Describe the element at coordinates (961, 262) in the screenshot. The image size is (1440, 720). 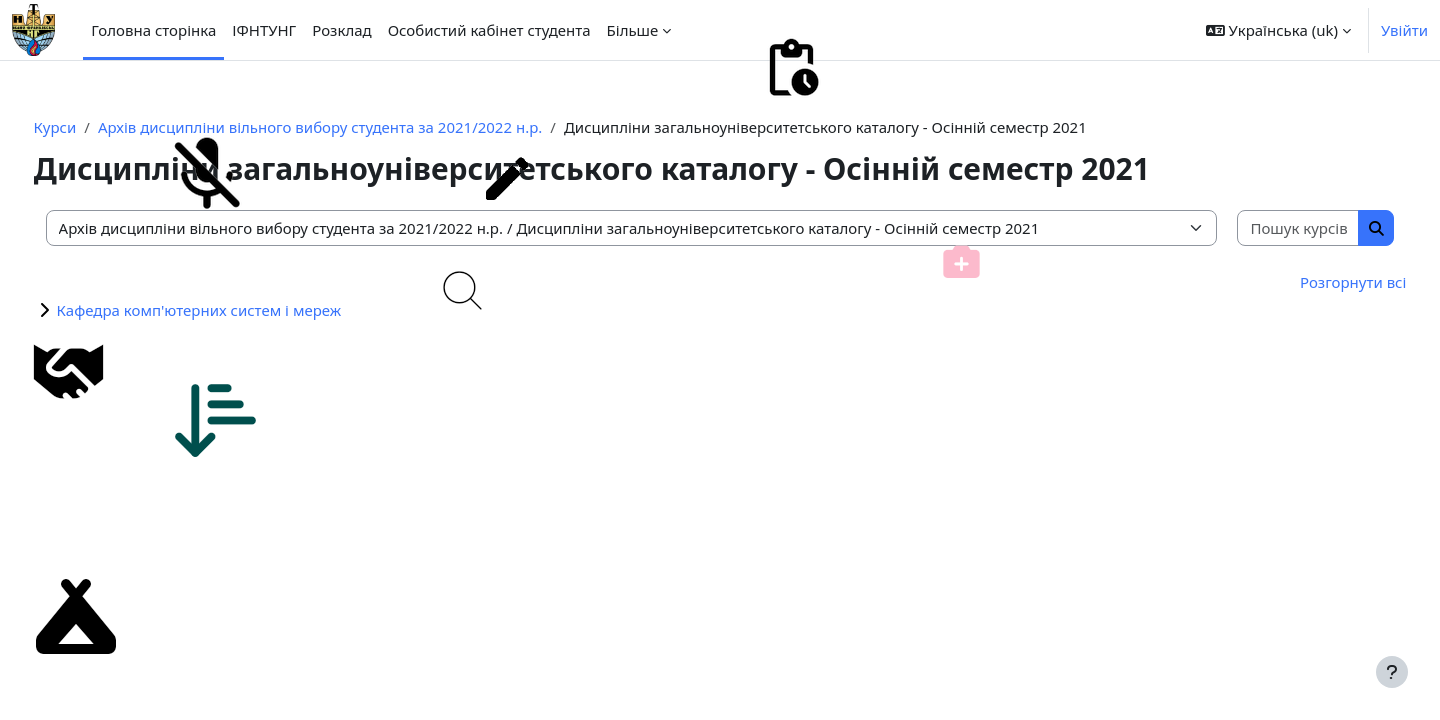
I see `add a new photo` at that location.